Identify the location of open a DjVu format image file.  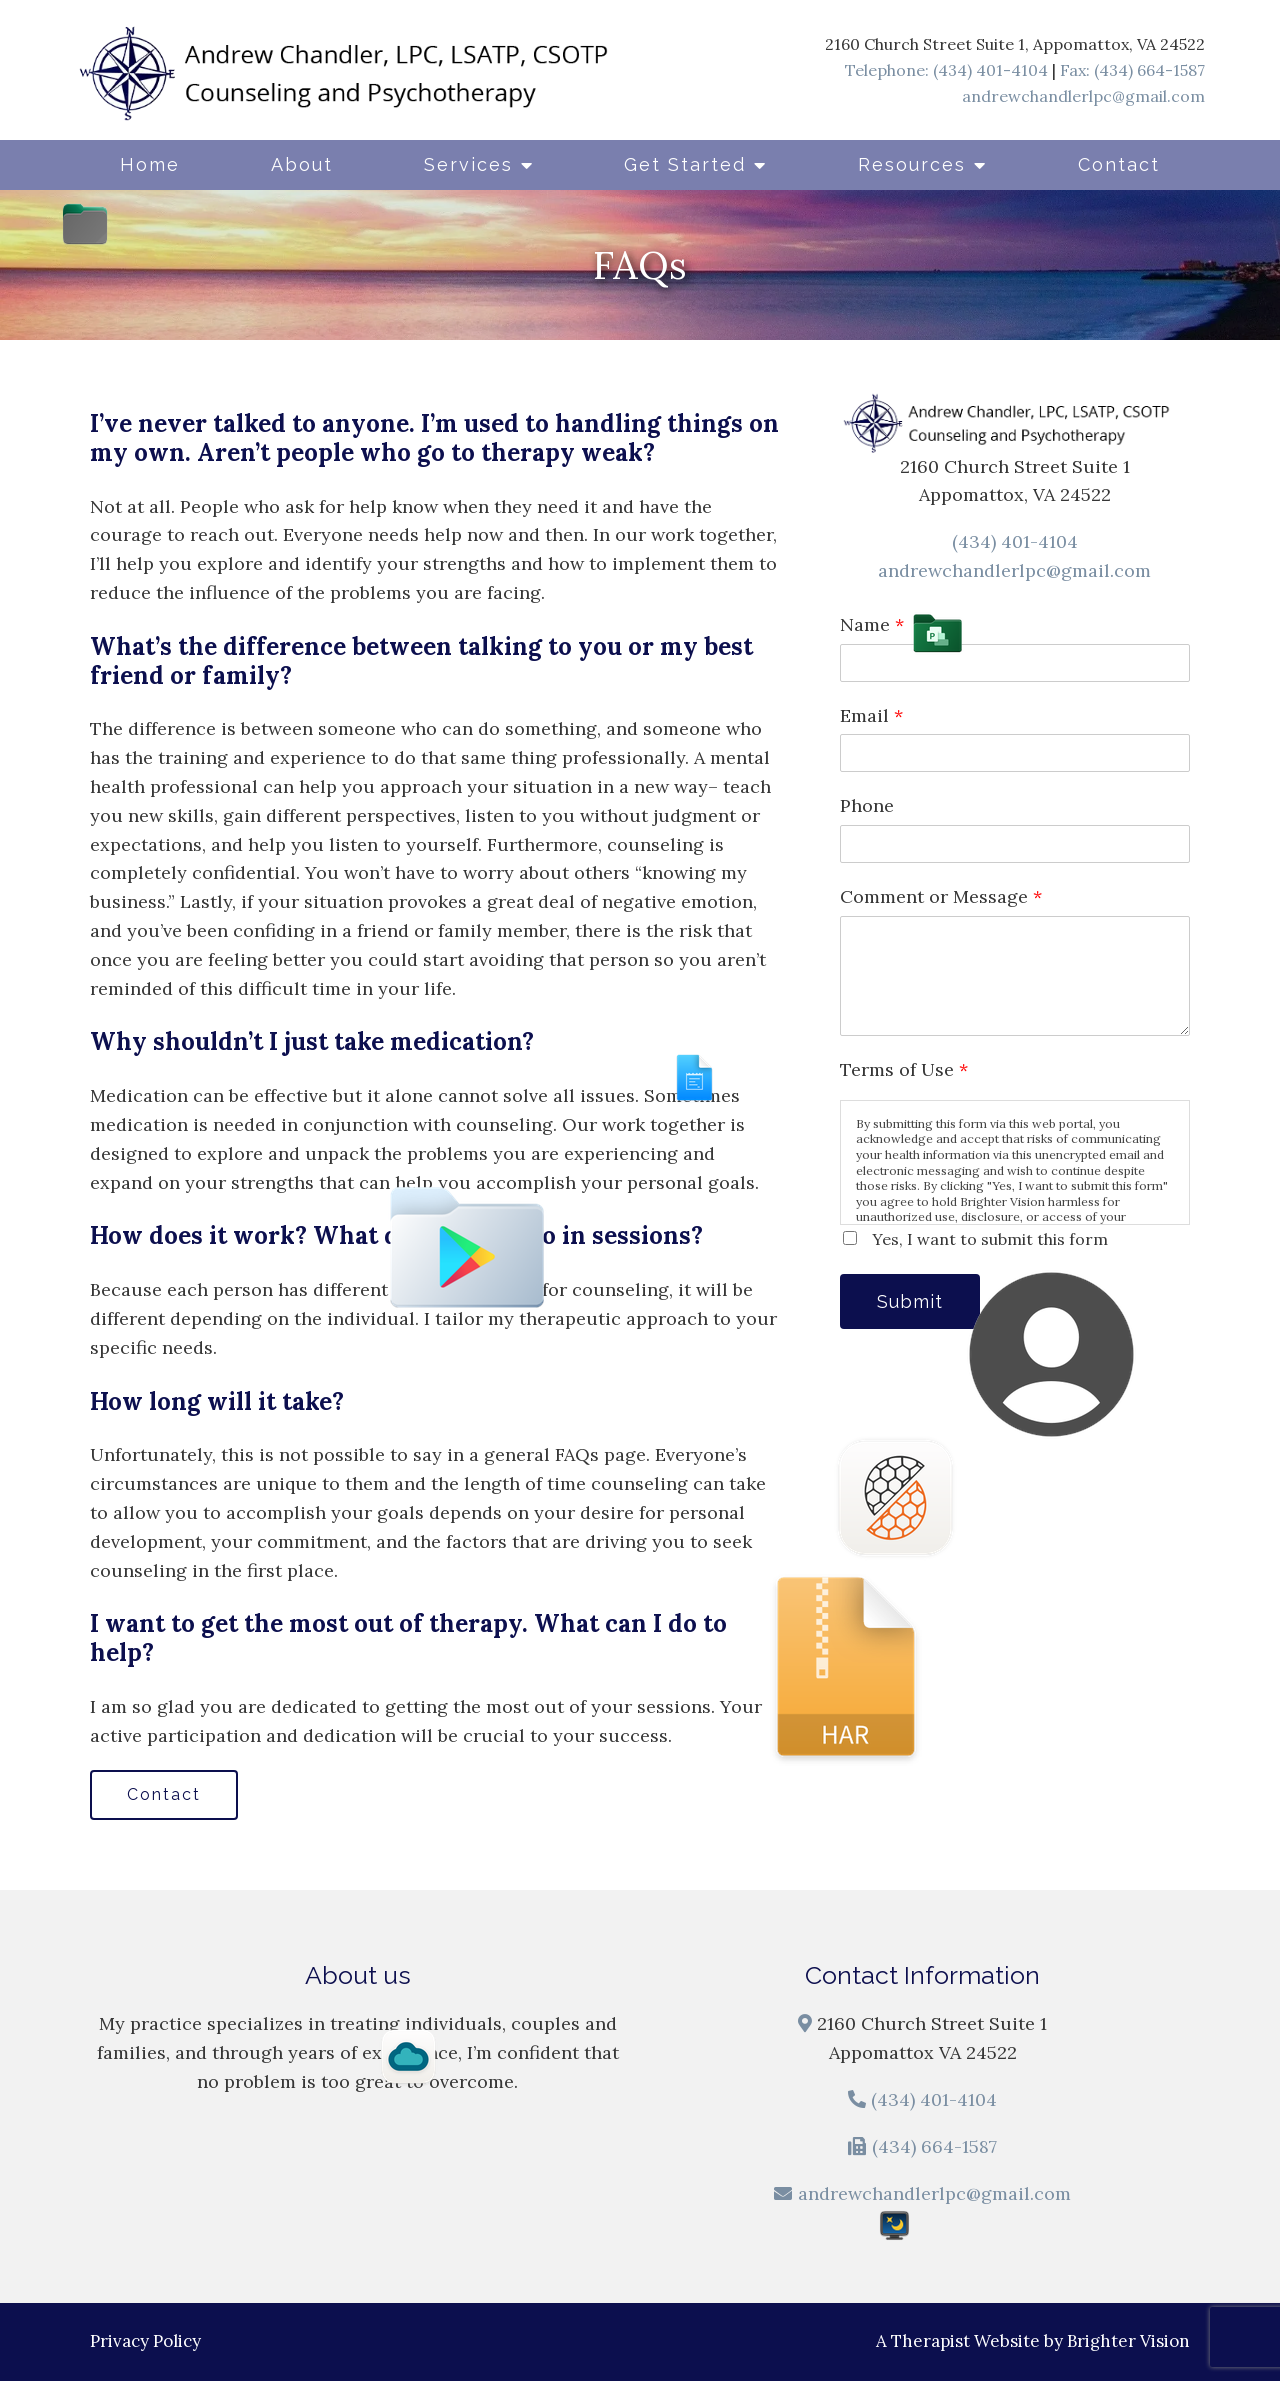
(694, 1078).